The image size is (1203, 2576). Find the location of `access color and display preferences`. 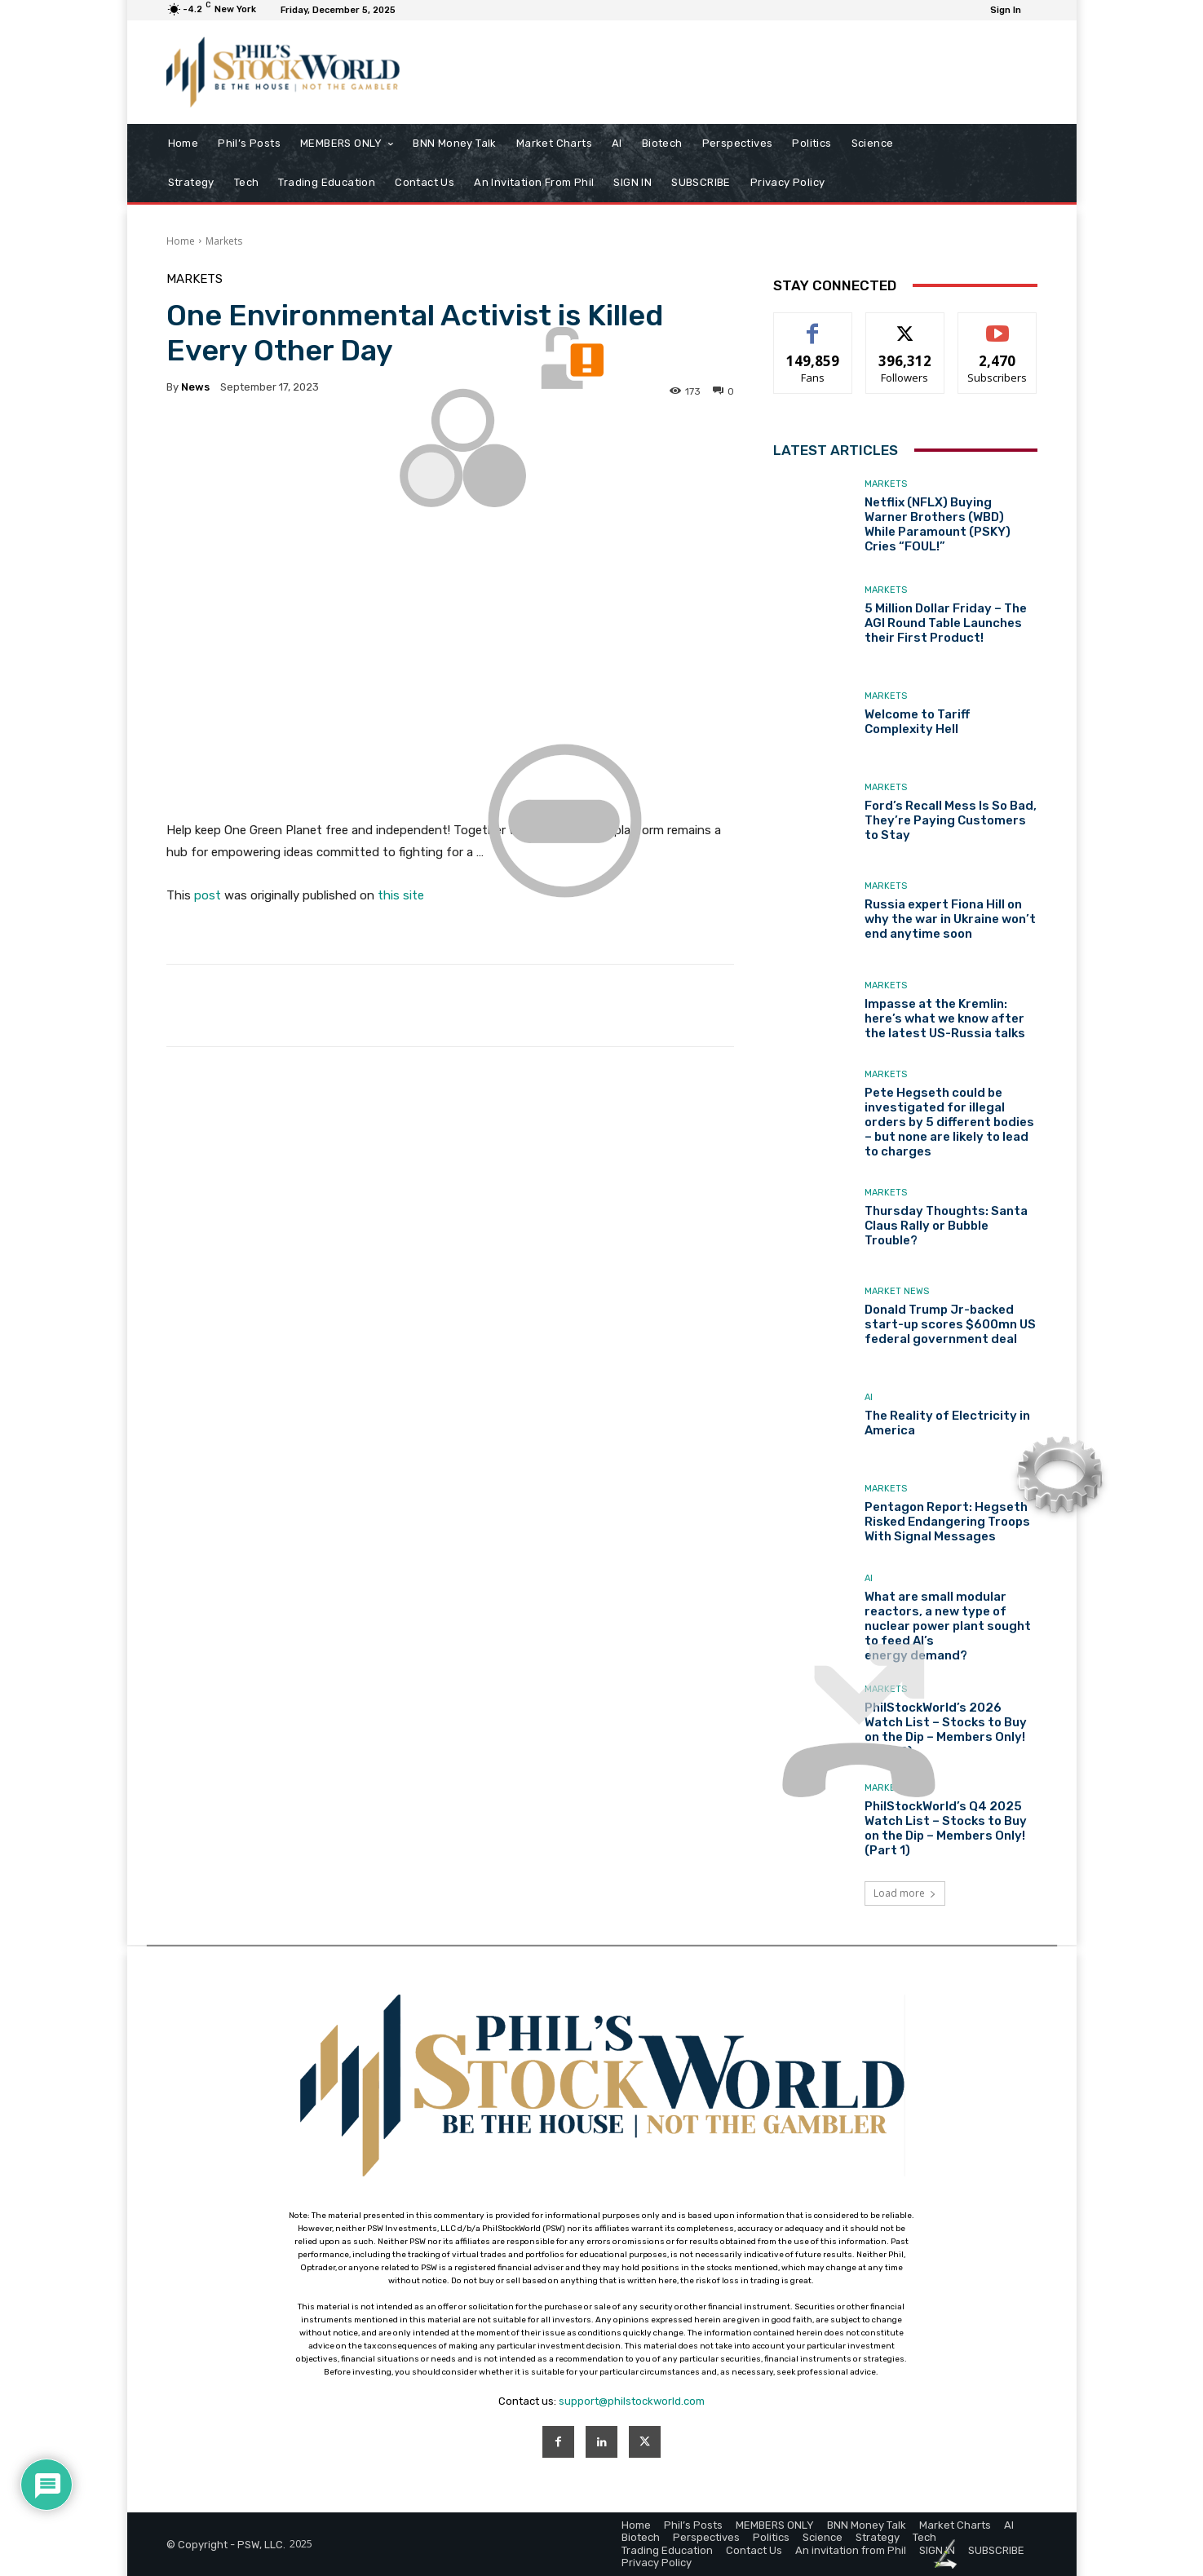

access color and display preferences is located at coordinates (462, 444).